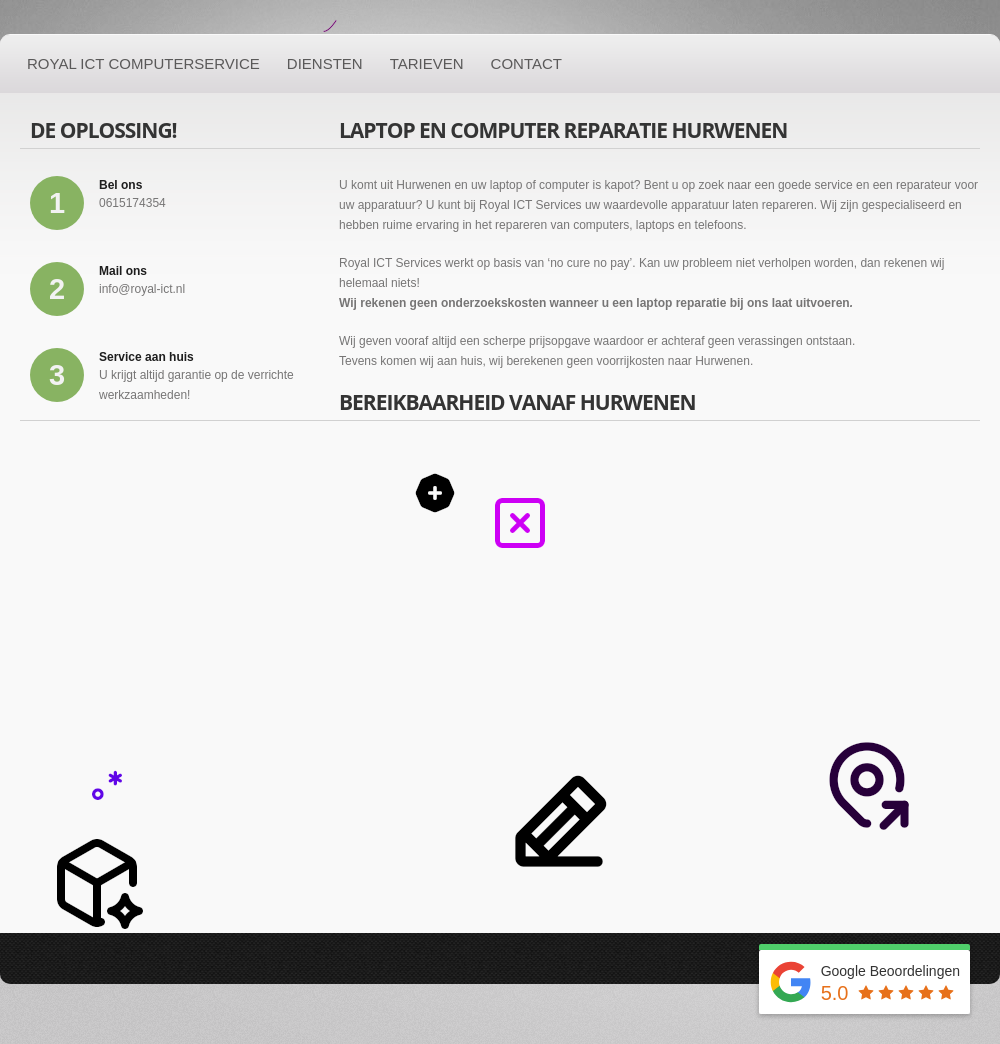 Image resolution: width=1000 pixels, height=1044 pixels. I want to click on toggle regular expression search mode, so click(107, 785).